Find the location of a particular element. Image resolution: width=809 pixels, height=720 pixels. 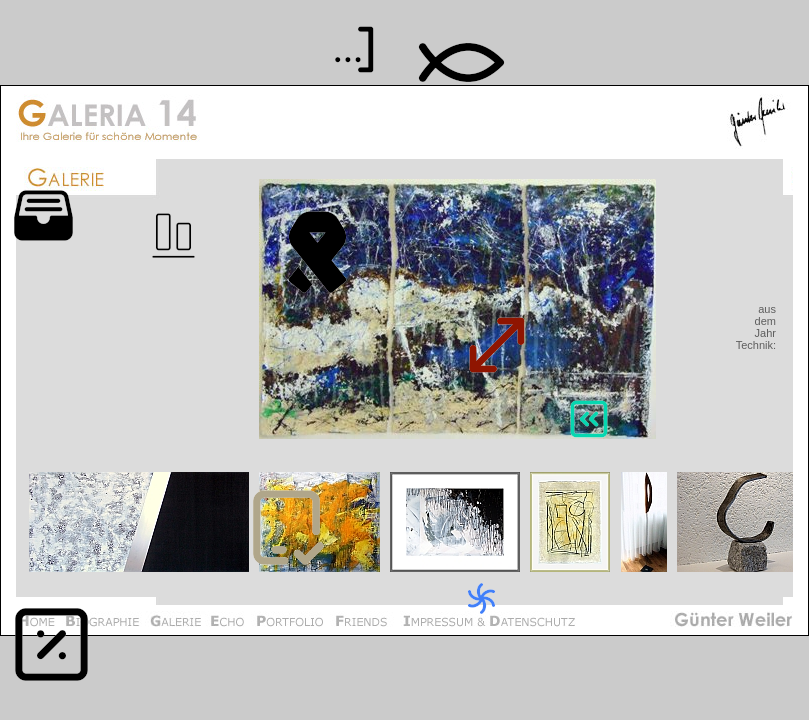

view discount or percentage-based pricing is located at coordinates (51, 644).